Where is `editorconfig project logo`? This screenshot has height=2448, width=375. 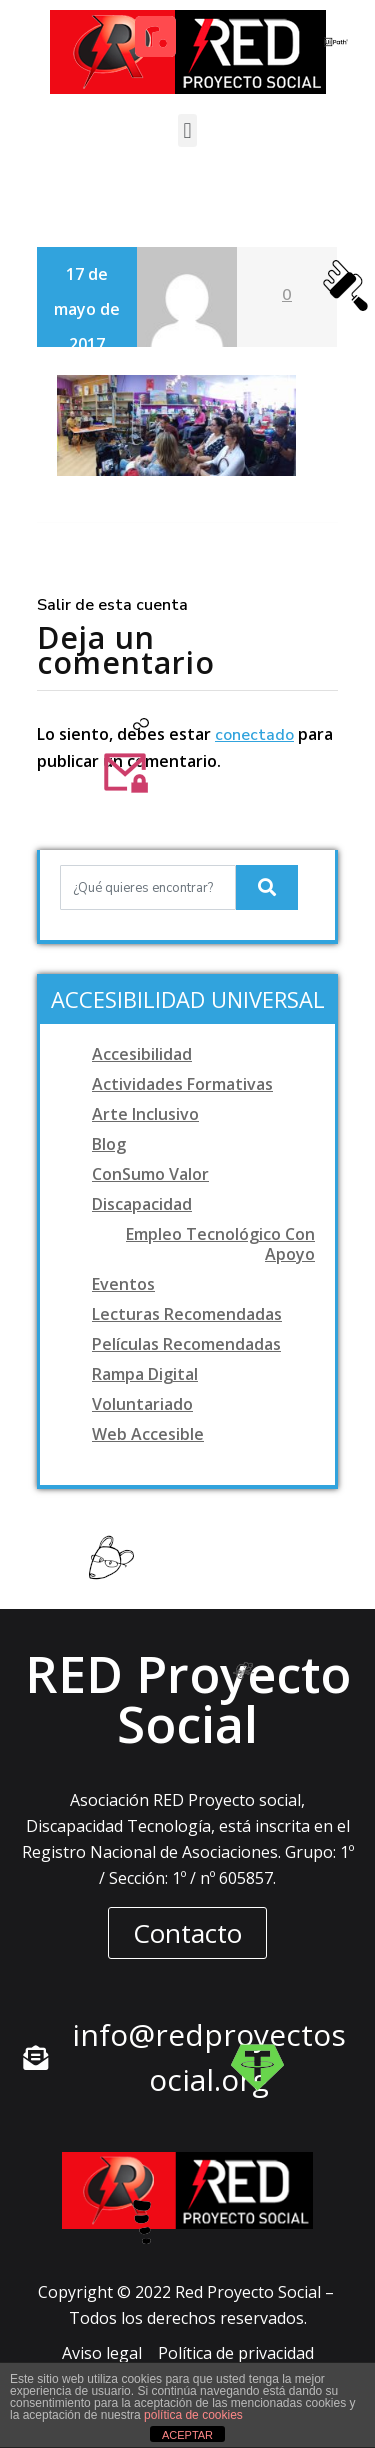
editorconfig project logo is located at coordinates (111, 1557).